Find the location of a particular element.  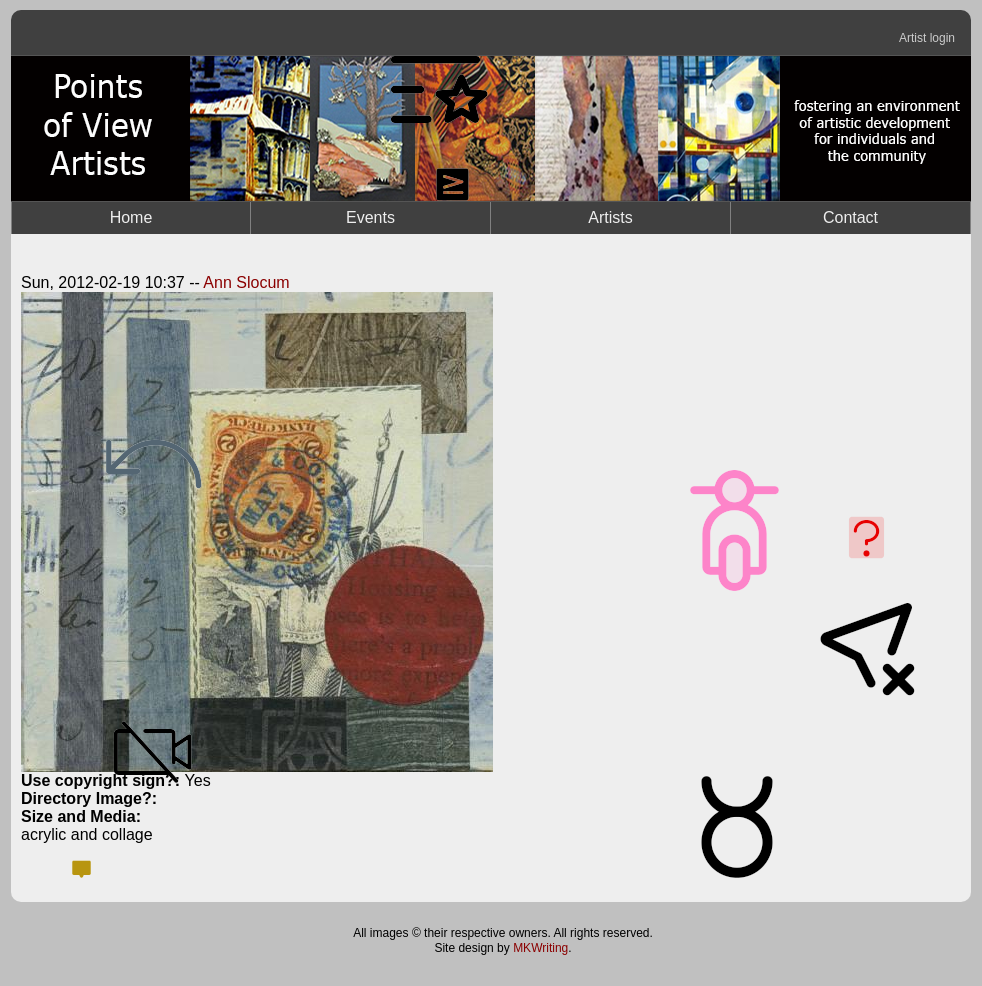

view your favorites list is located at coordinates (435, 89).